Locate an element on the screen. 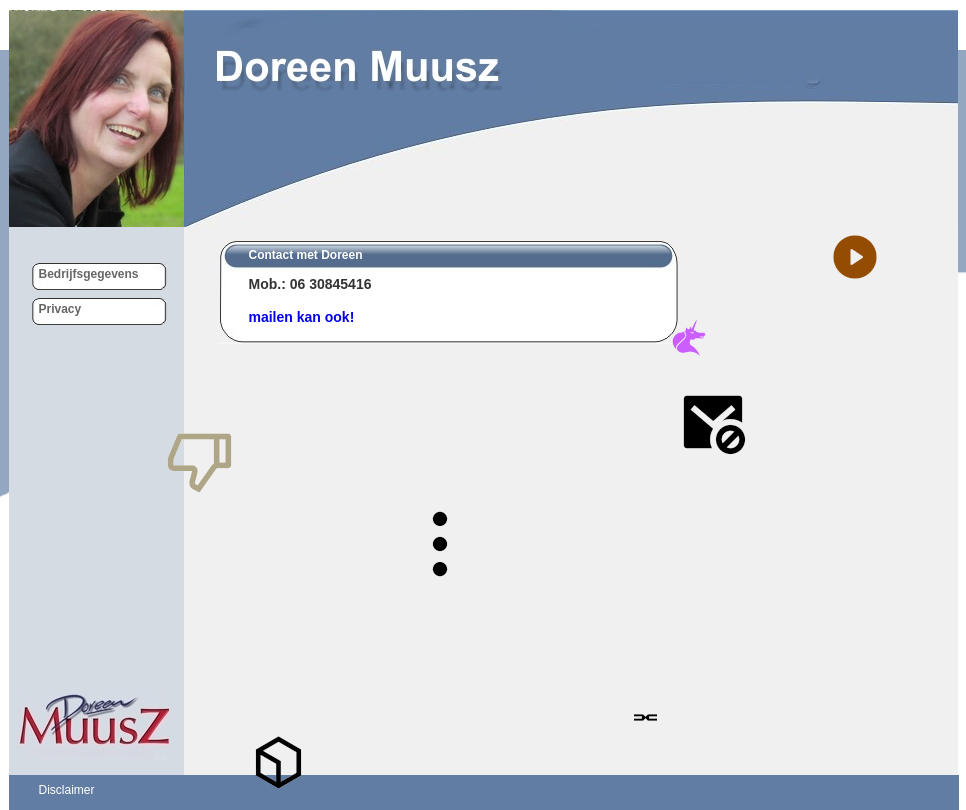  play media or video content is located at coordinates (855, 257).